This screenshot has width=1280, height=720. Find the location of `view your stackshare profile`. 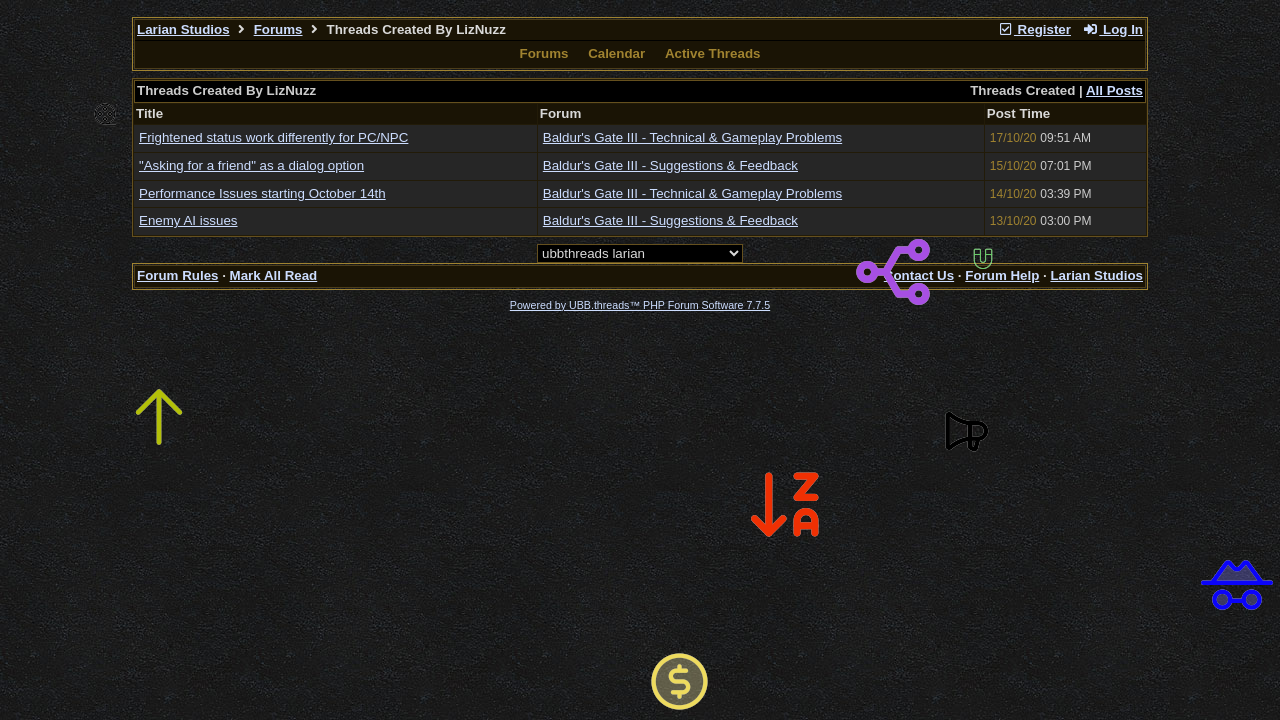

view your stackshare profile is located at coordinates (893, 272).